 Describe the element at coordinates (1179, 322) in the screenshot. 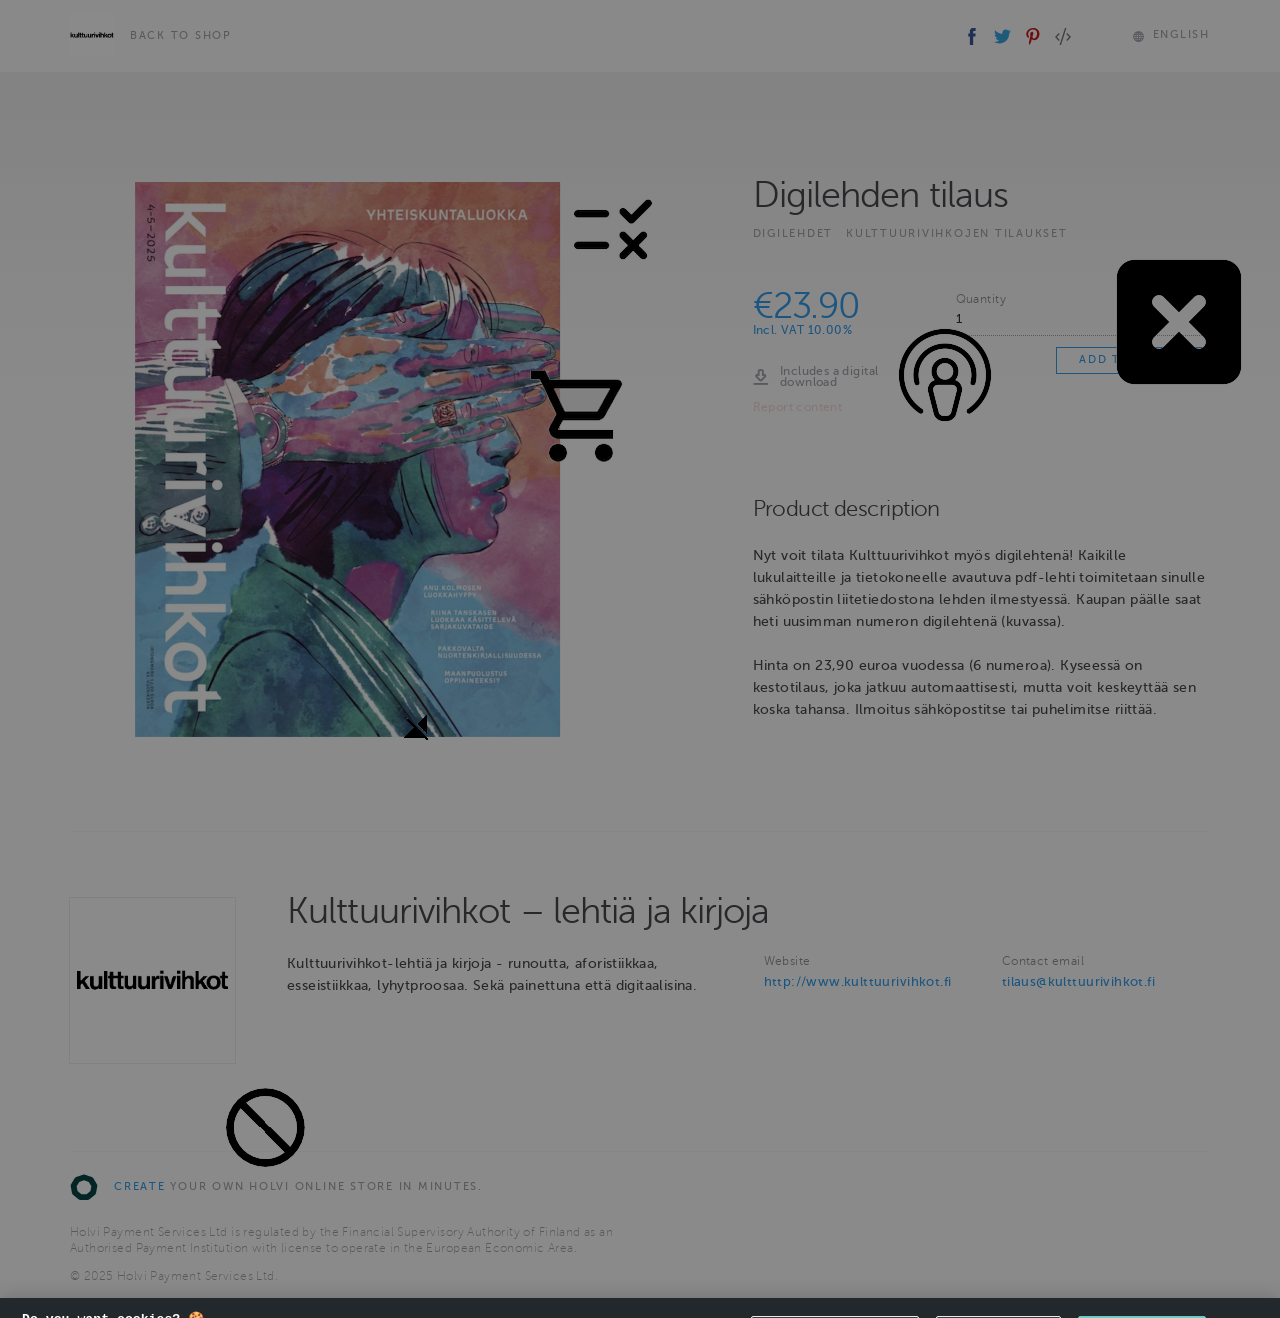

I see `close or dismiss a dialog box` at that location.